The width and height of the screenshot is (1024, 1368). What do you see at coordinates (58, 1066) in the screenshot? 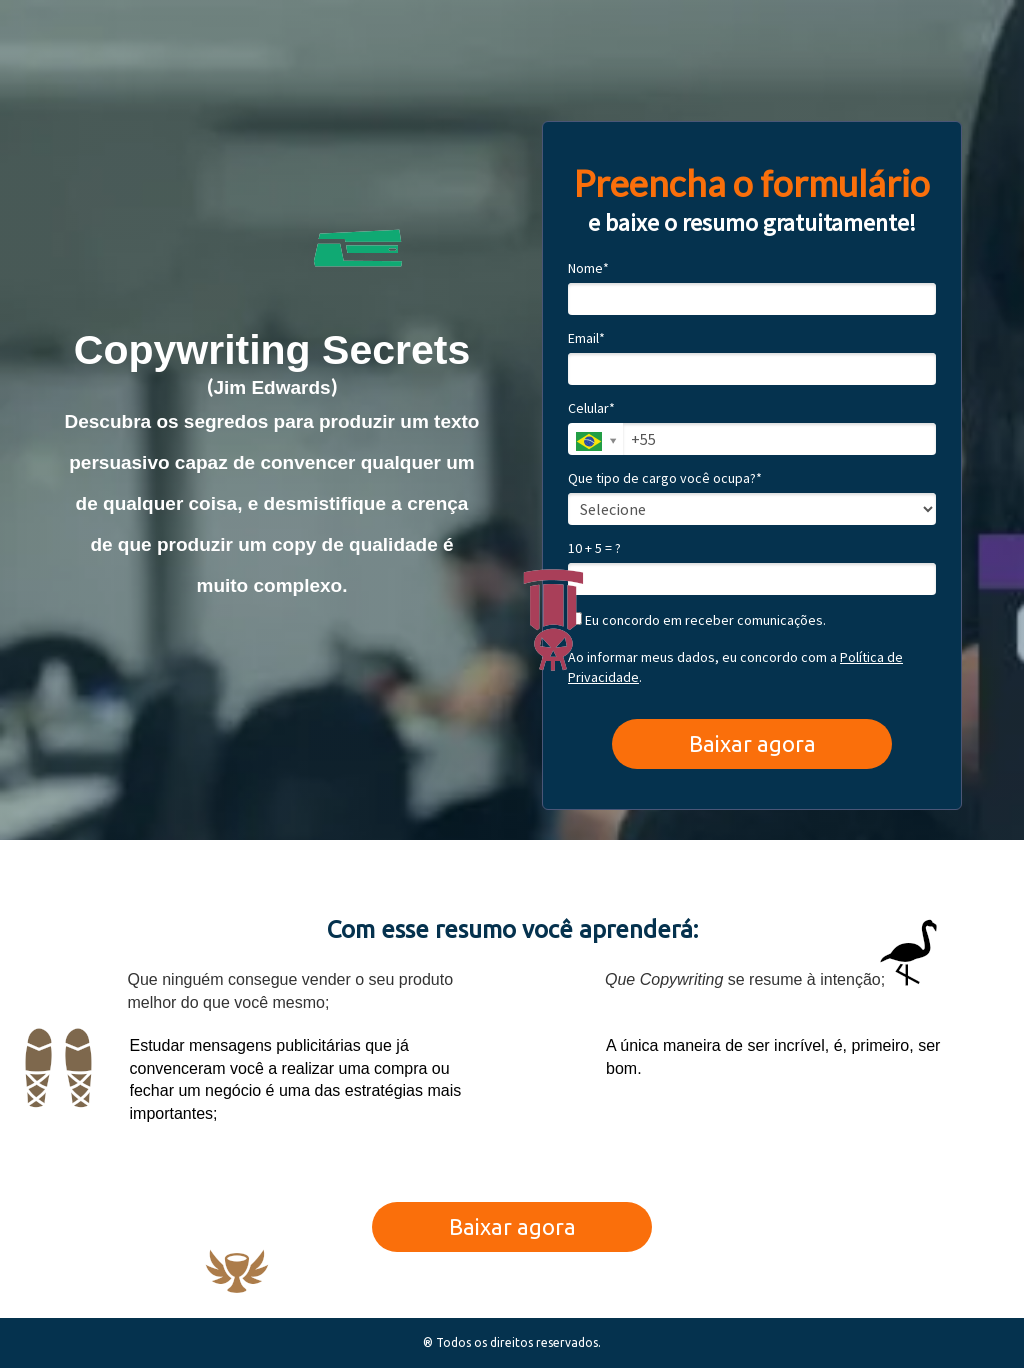
I see `equip leg armor to your character` at bounding box center [58, 1066].